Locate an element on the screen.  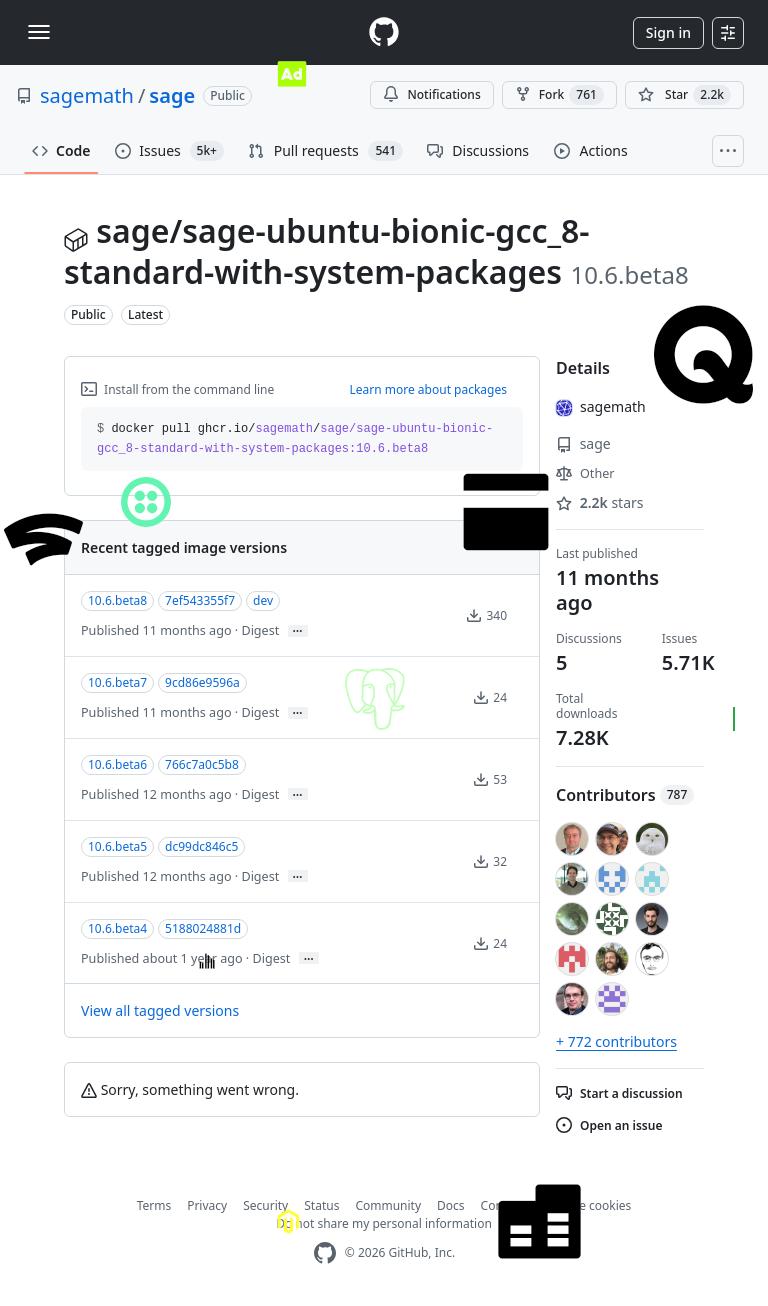
view grouped bar chart data is located at coordinates (207, 961).